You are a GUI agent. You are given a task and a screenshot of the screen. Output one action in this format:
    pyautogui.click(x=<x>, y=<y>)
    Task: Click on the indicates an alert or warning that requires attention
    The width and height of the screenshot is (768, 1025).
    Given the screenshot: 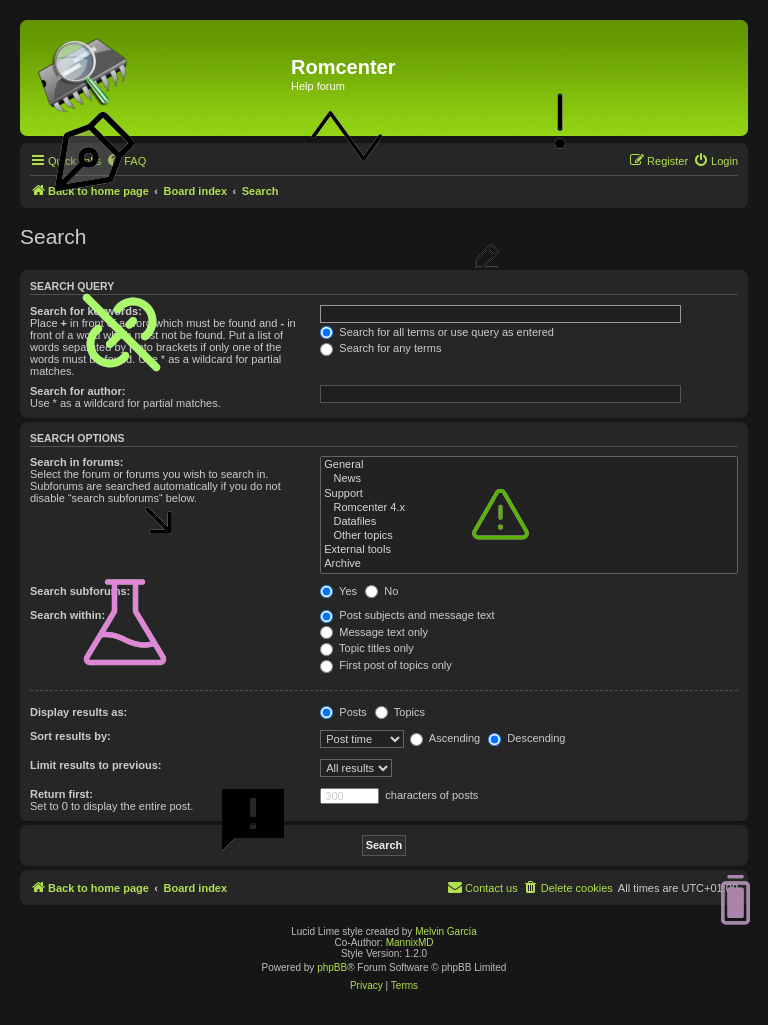 What is the action you would take?
    pyautogui.click(x=560, y=121)
    